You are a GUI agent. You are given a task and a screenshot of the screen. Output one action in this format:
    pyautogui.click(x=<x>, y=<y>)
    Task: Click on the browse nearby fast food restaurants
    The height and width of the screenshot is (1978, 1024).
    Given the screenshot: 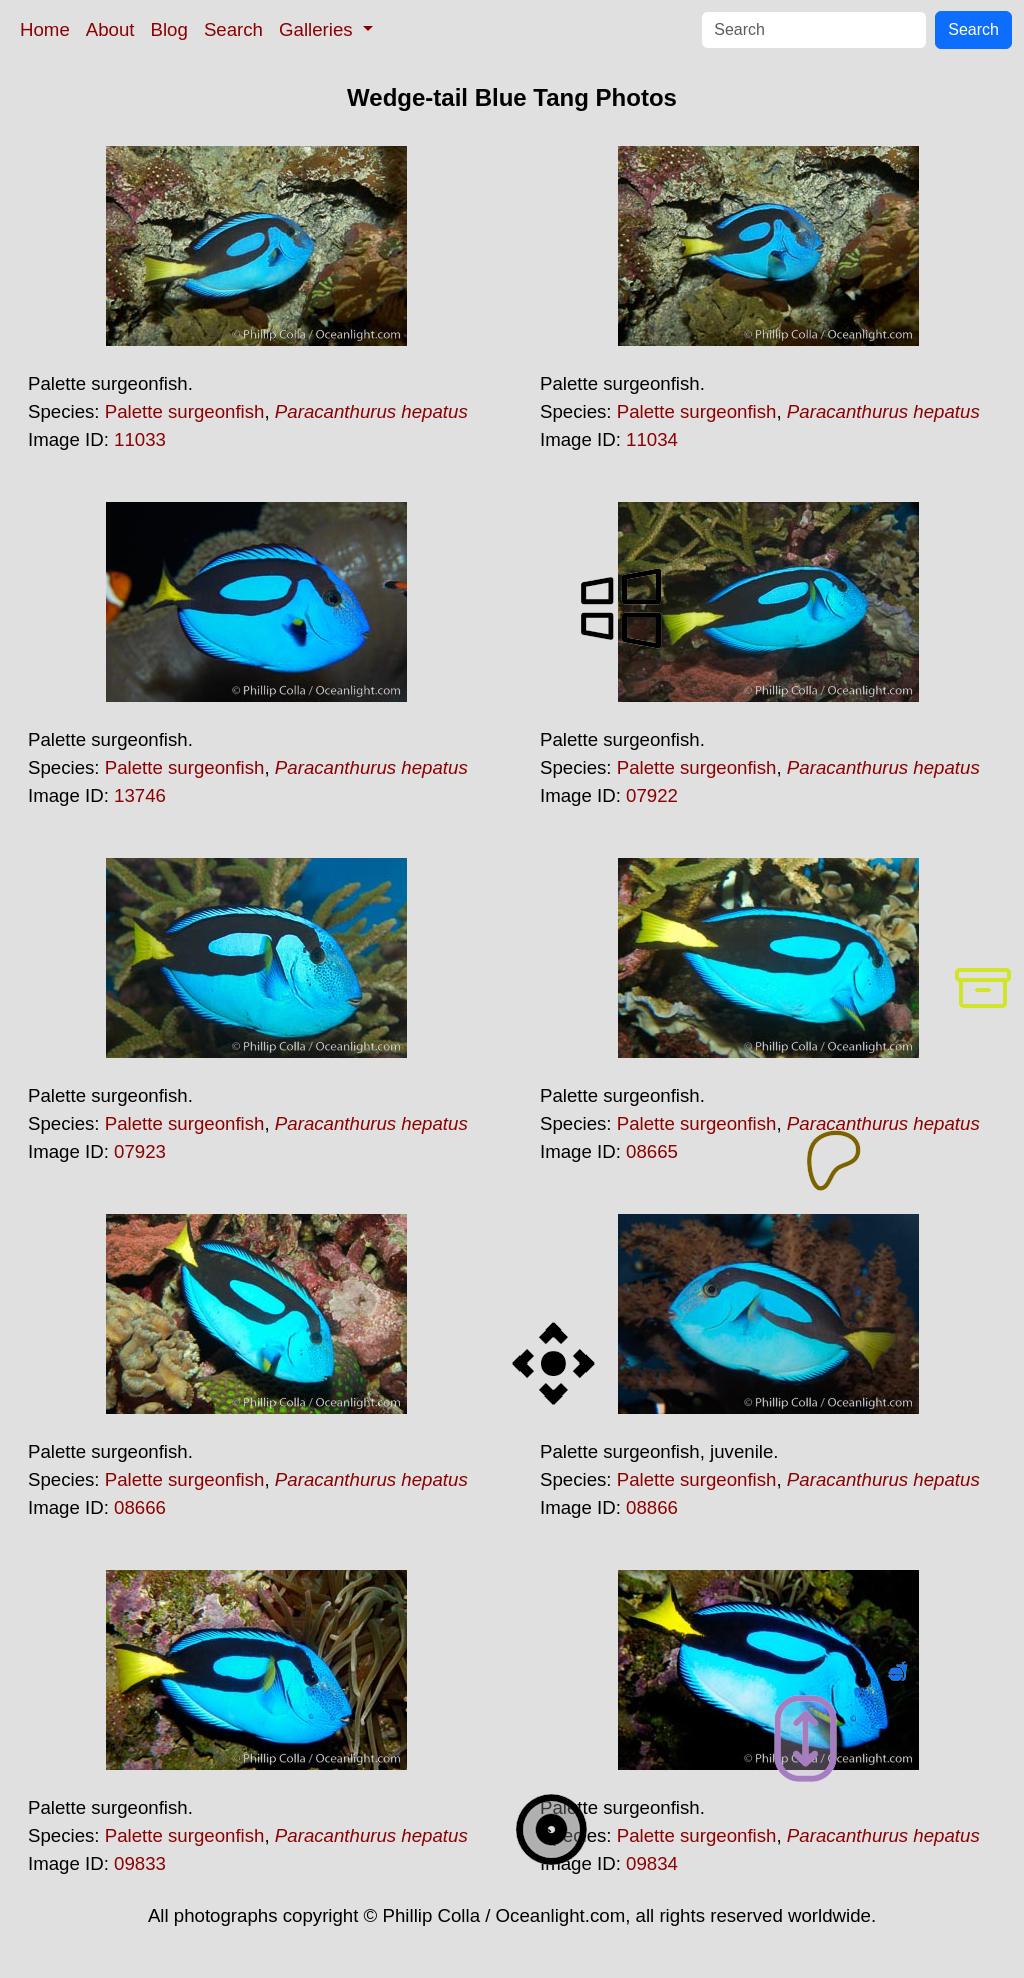 What is the action you would take?
    pyautogui.click(x=898, y=1671)
    